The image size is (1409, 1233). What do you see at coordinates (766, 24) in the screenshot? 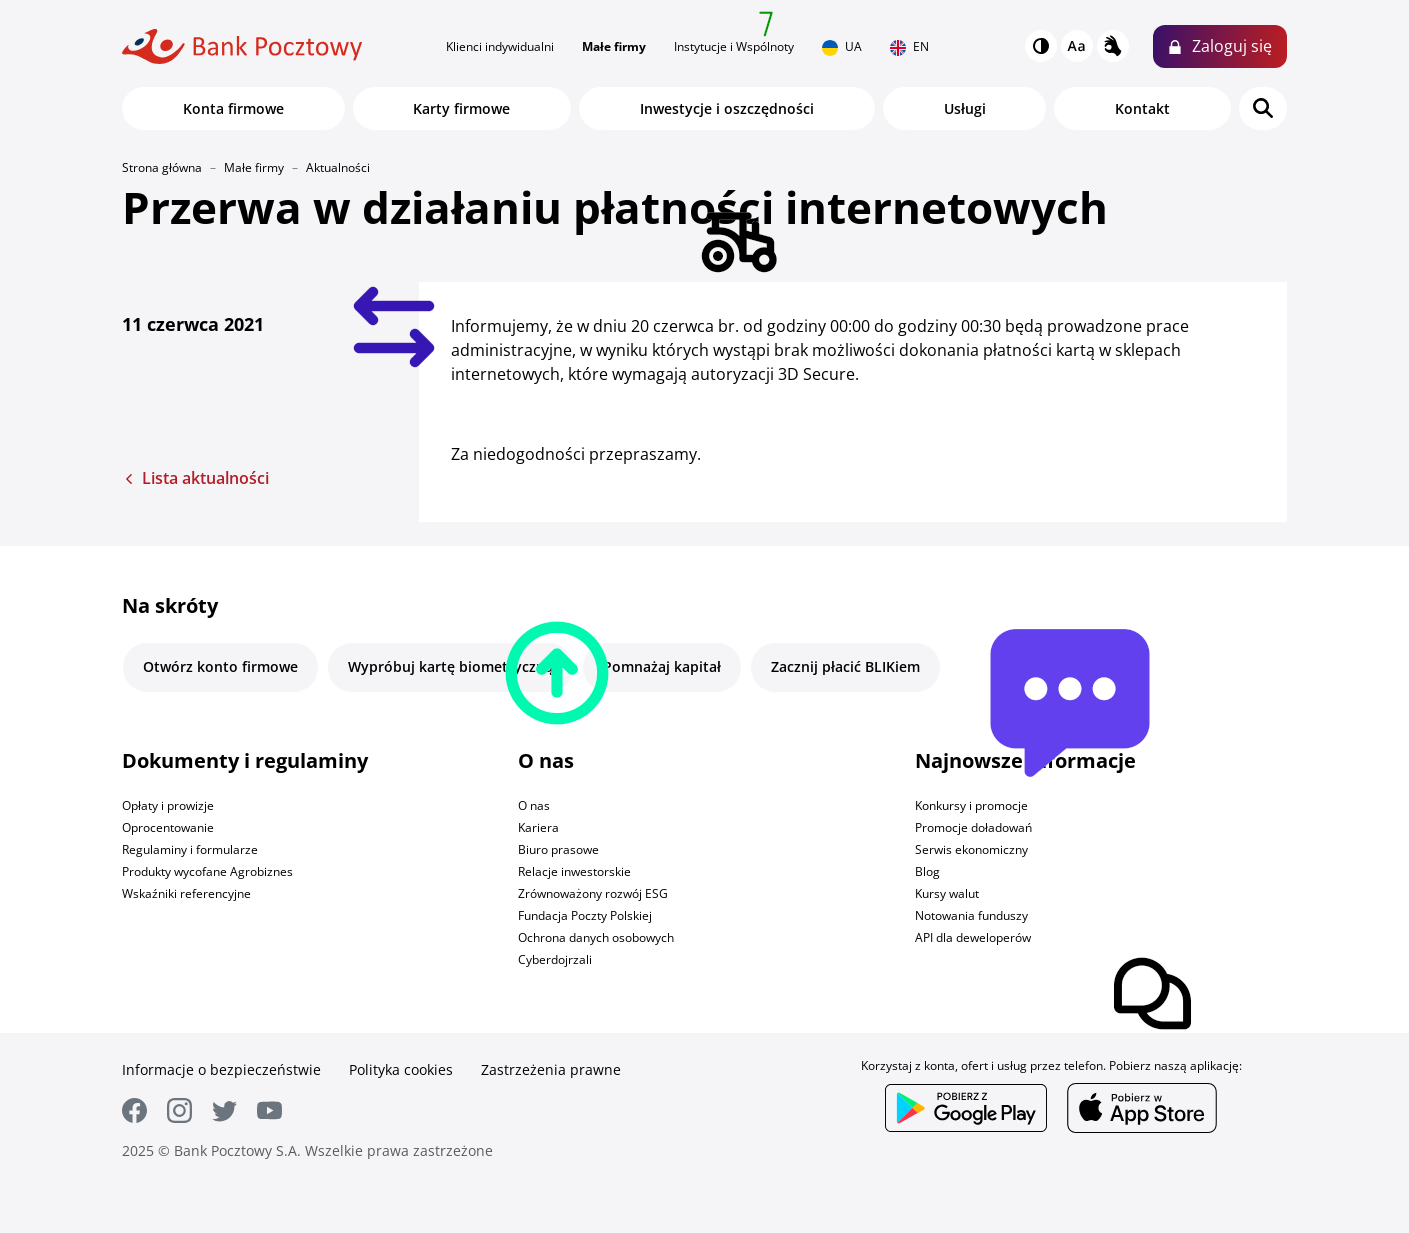
I see `indicates the number seven in a list or sequence` at bounding box center [766, 24].